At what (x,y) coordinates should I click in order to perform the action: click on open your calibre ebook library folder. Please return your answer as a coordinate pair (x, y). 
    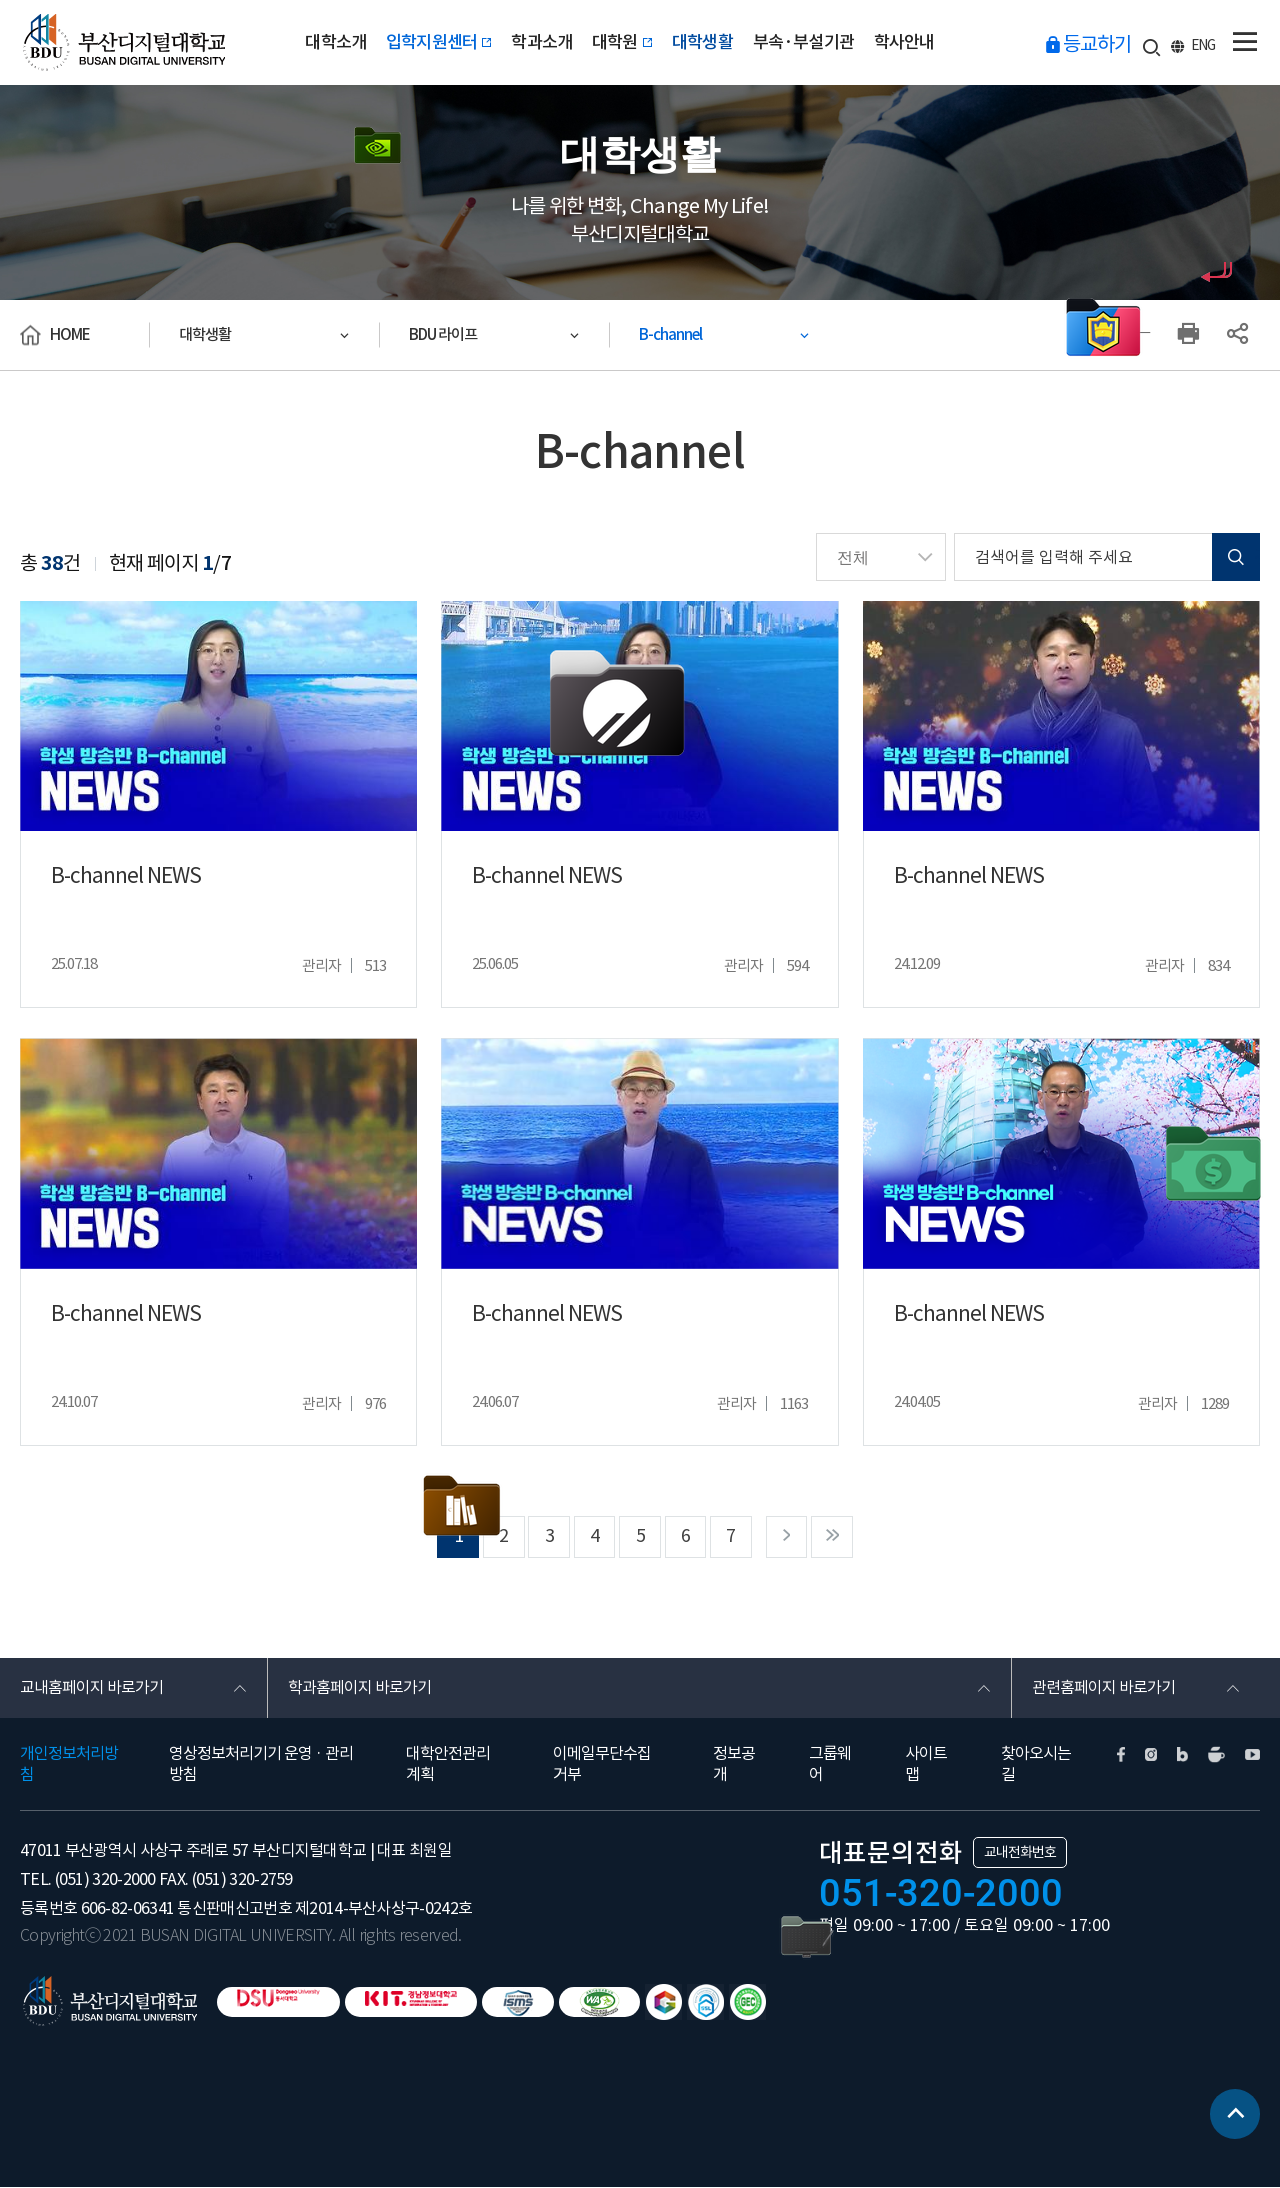
    Looking at the image, I should click on (461, 1507).